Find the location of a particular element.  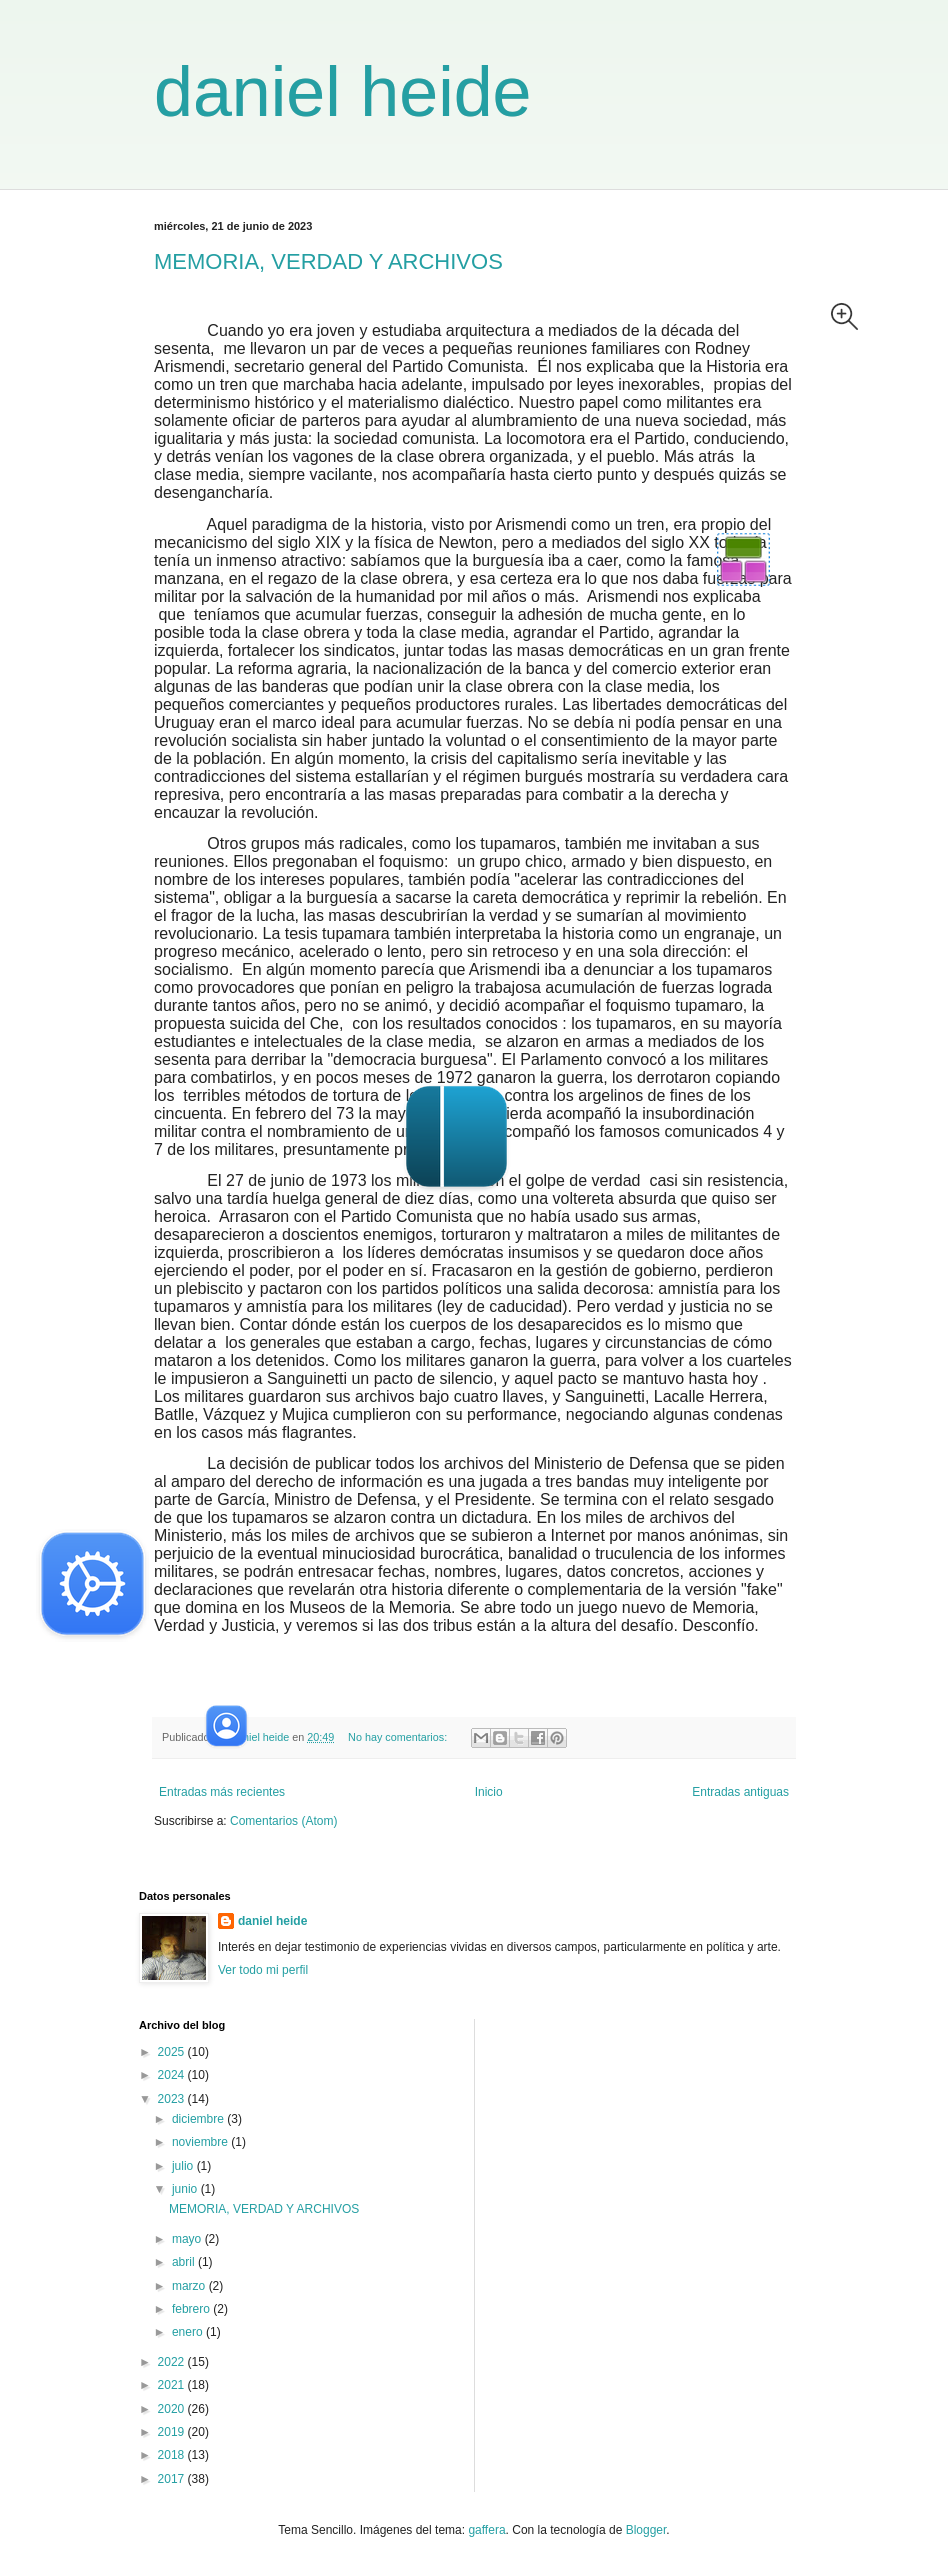

manage contact list settings is located at coordinates (226, 1726).